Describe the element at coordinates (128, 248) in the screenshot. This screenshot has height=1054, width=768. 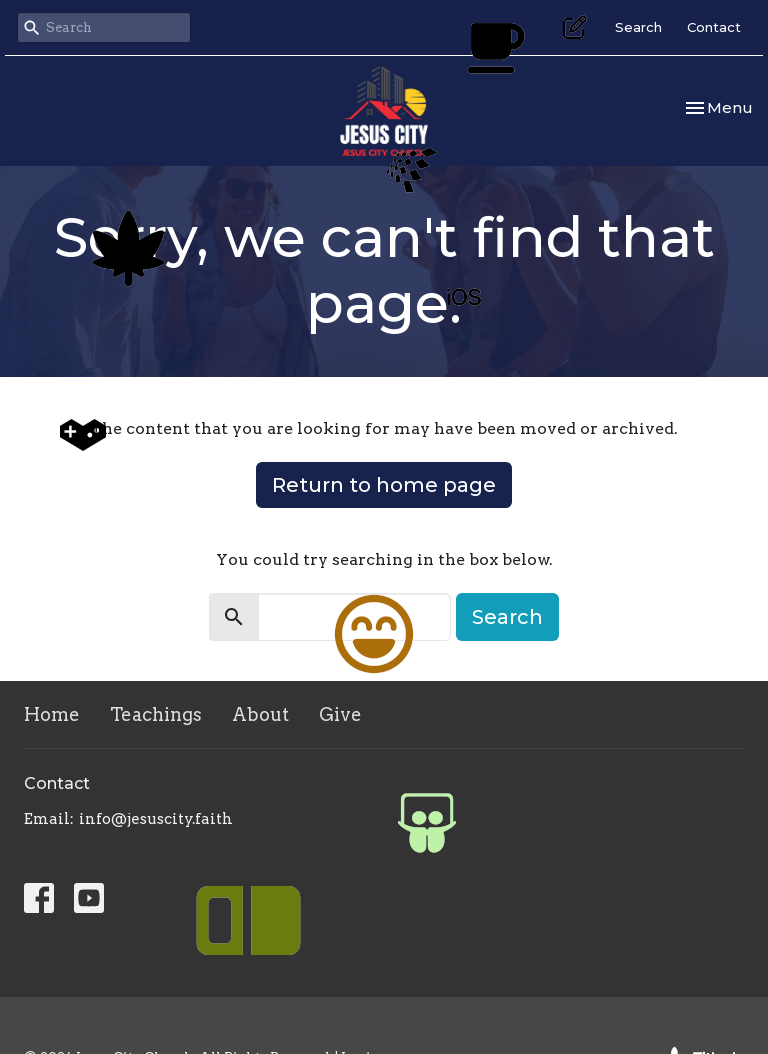
I see `indicates cannabis-related products or content` at that location.